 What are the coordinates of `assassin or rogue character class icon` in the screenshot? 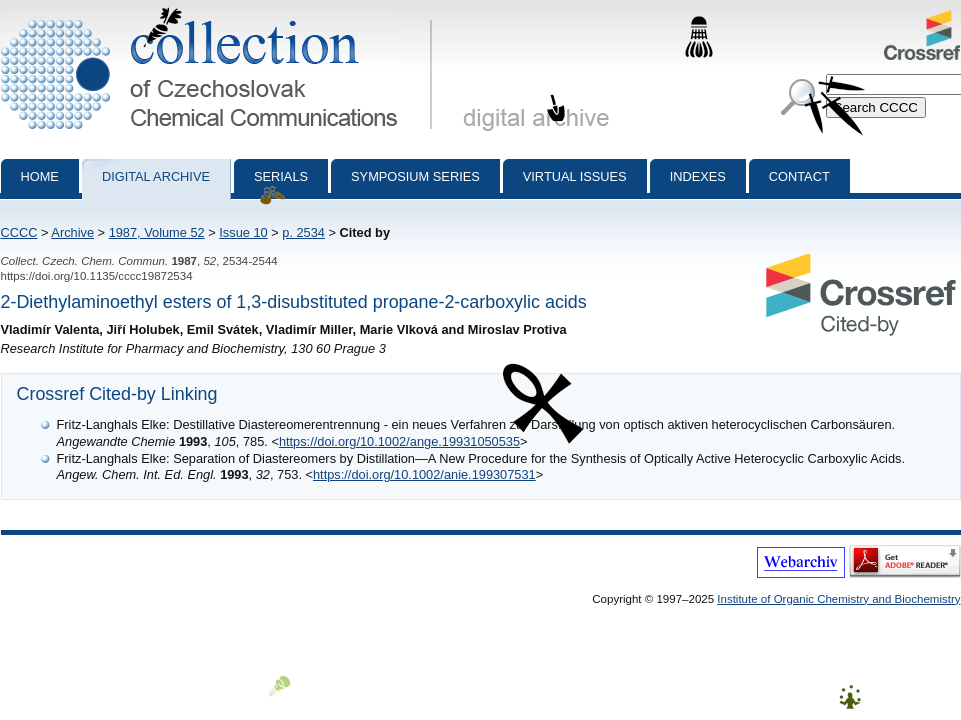 It's located at (834, 107).